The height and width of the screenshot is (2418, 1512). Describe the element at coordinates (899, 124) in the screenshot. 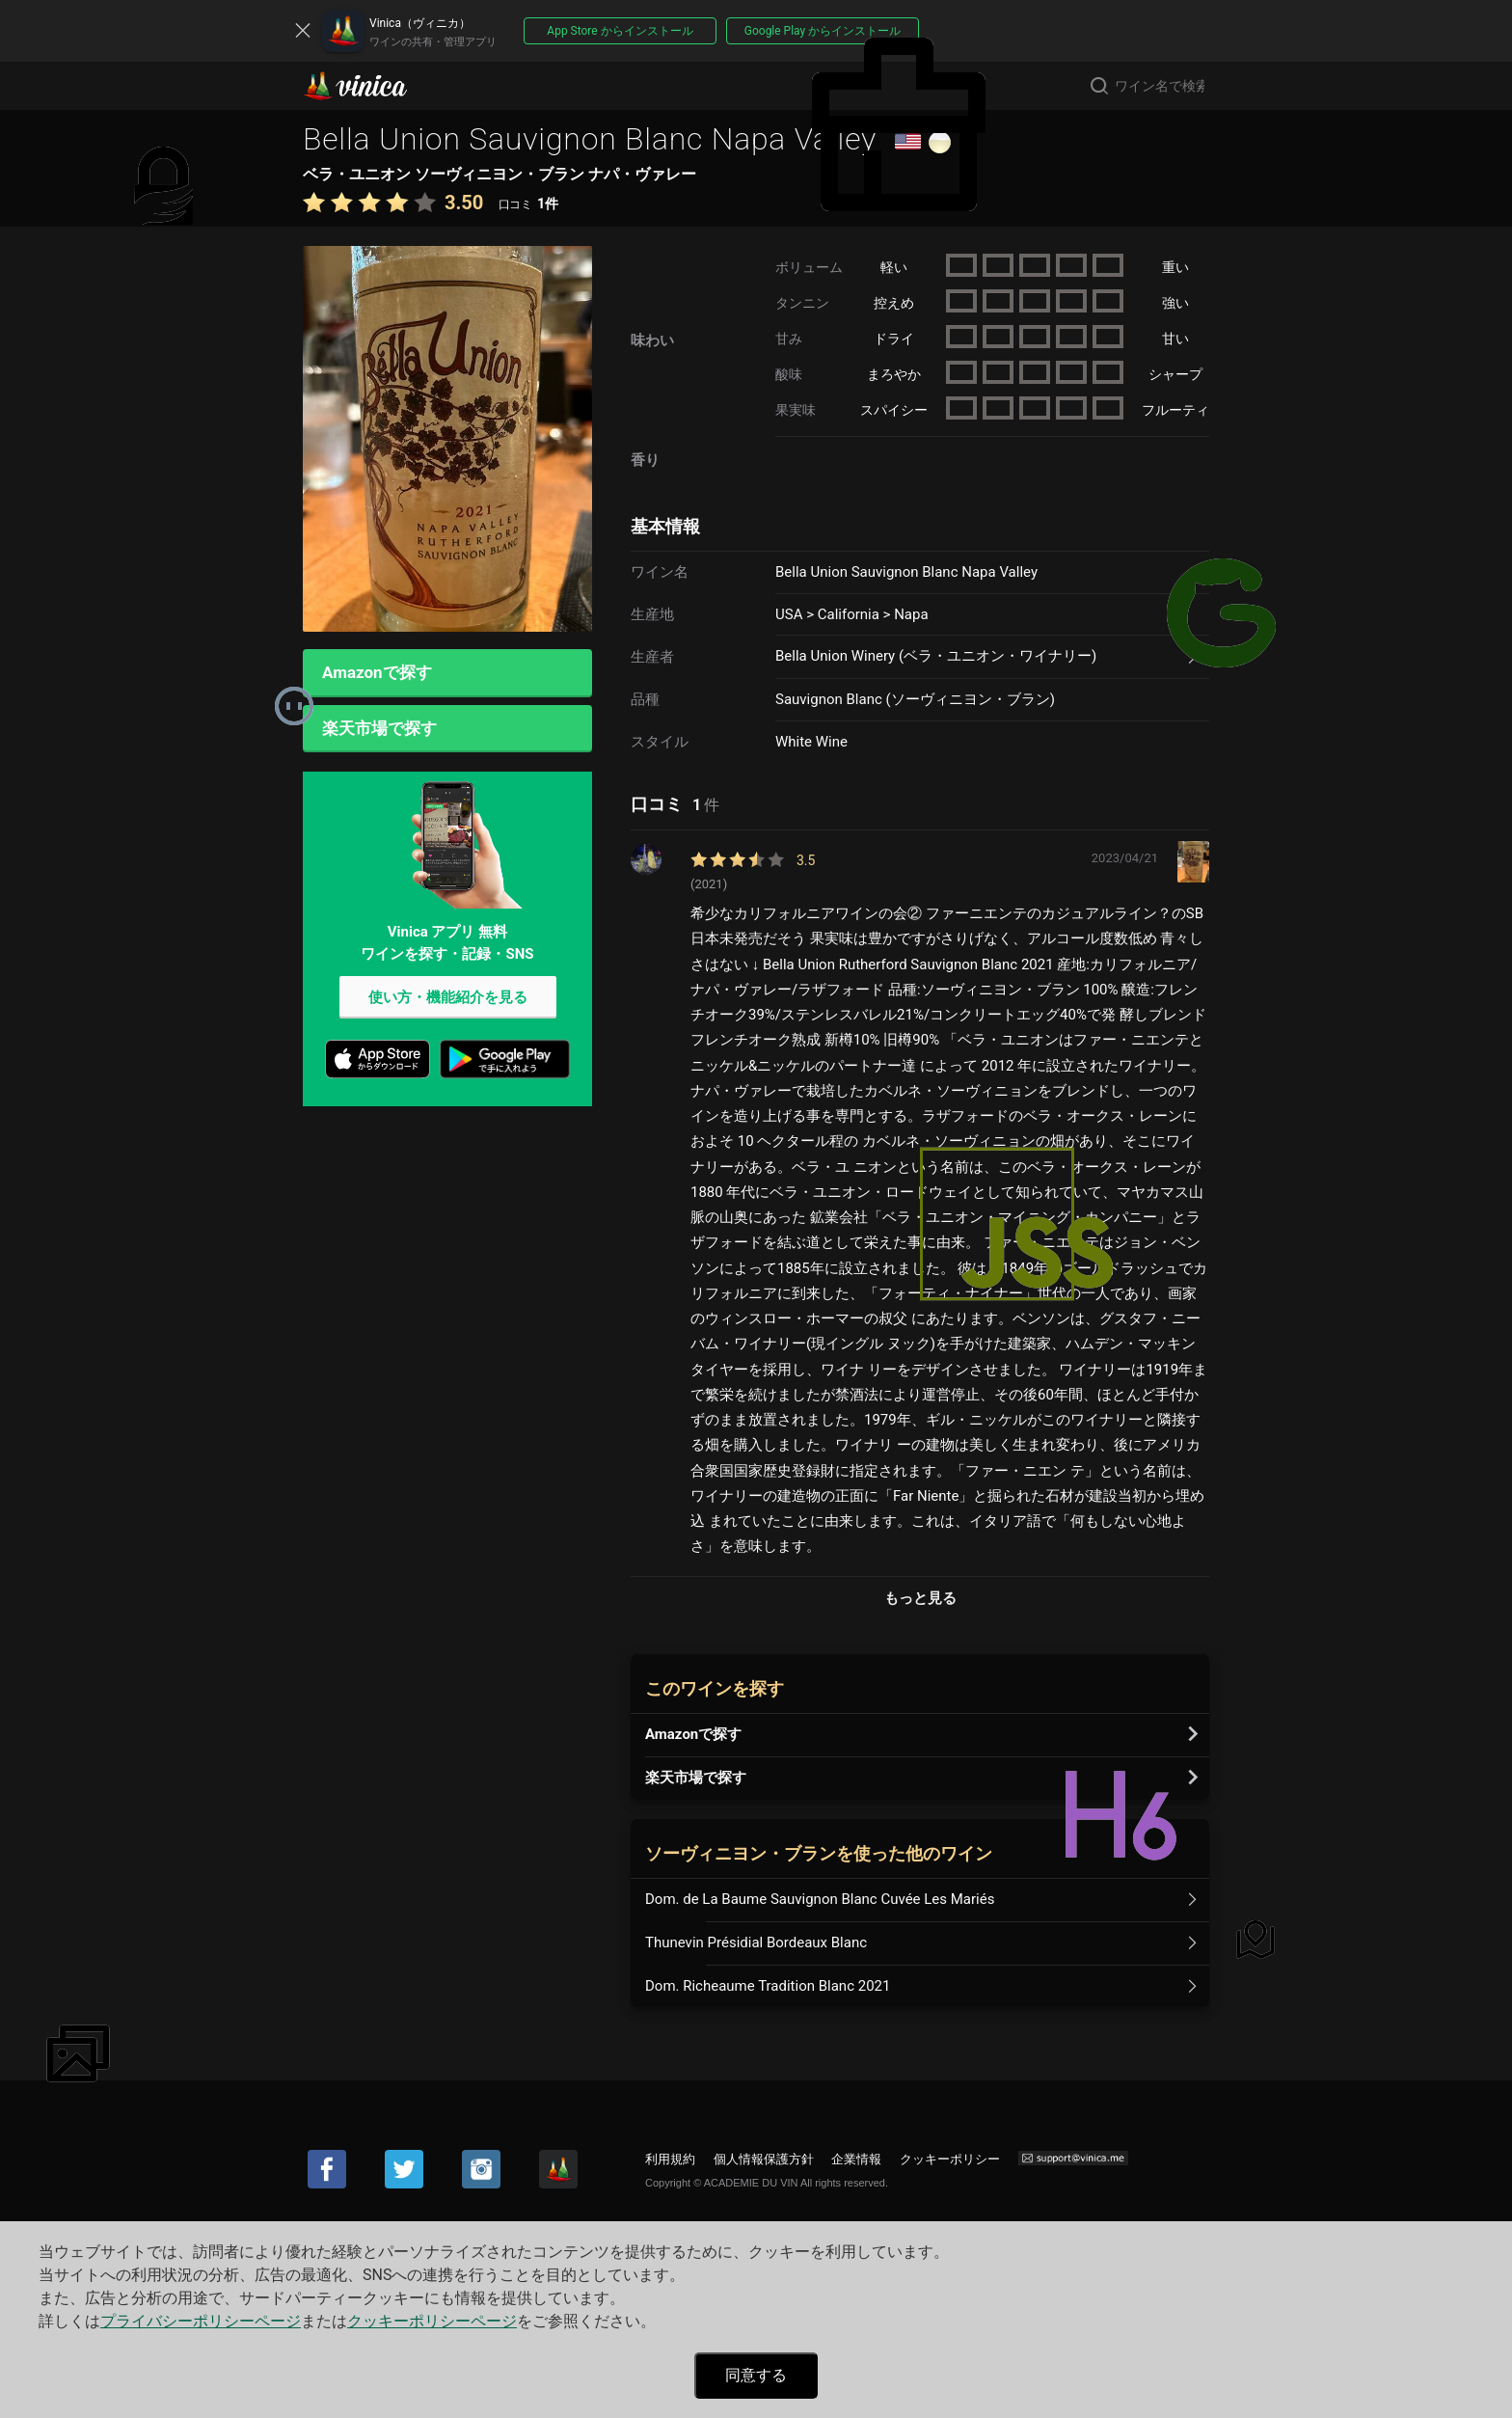

I see `access brush or painting tools` at that location.